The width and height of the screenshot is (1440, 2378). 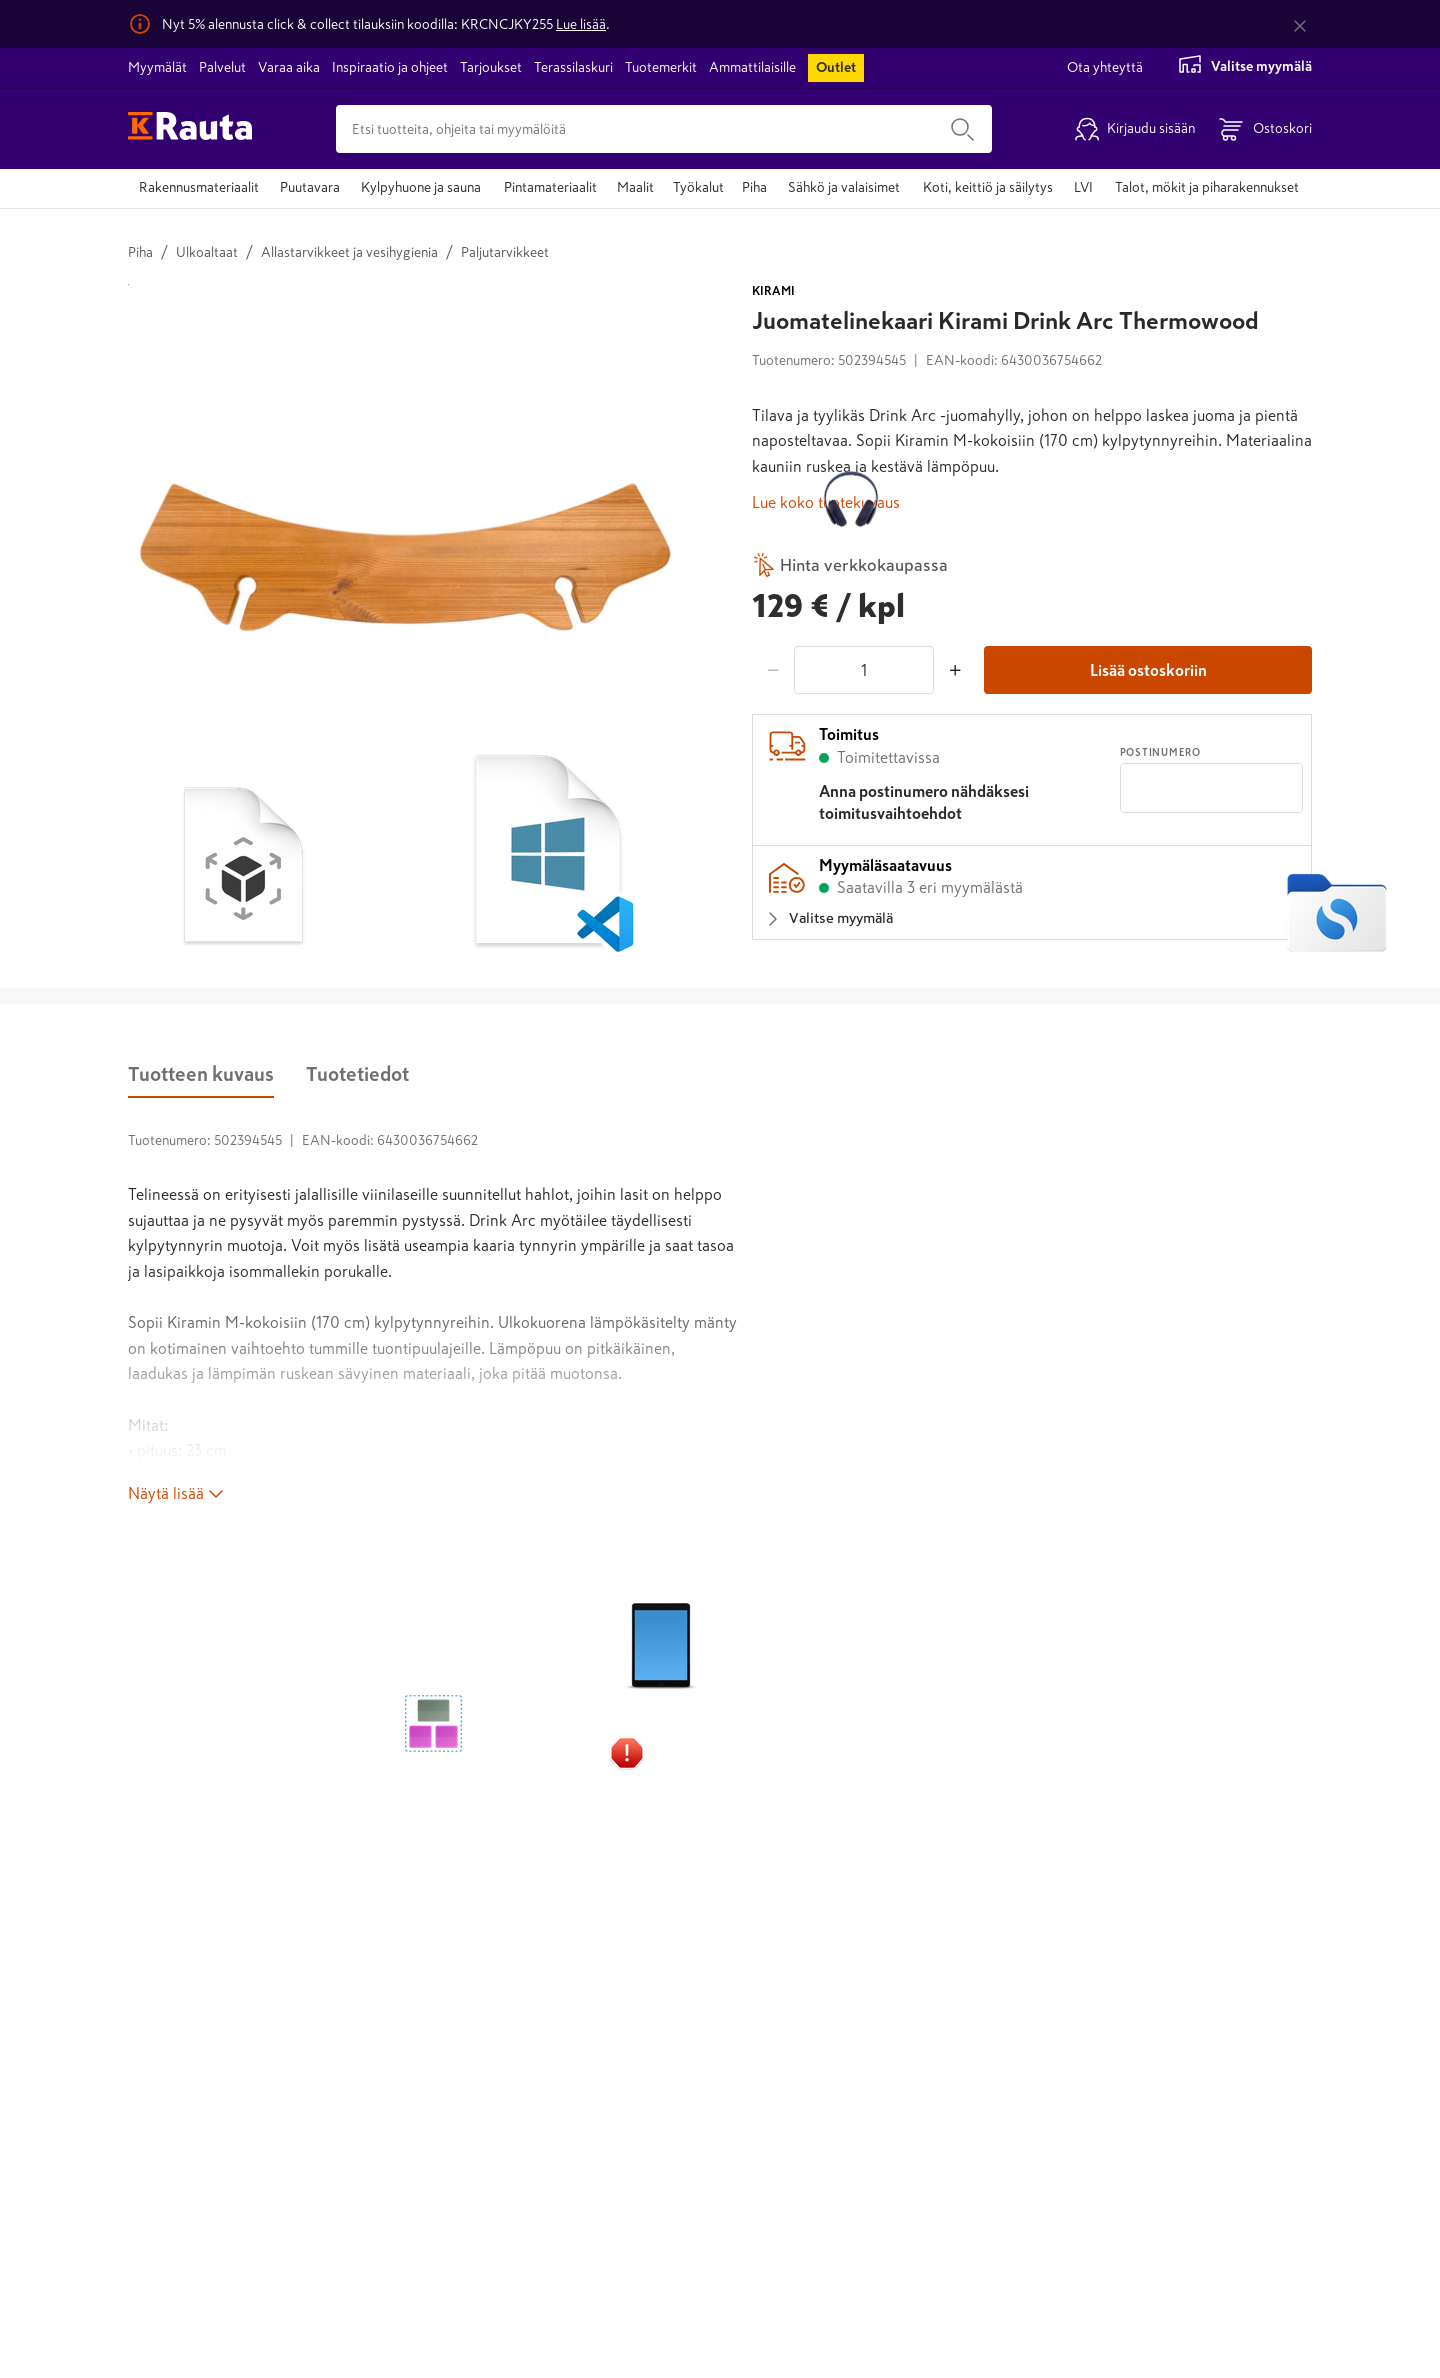 I want to click on open a batch file in Visual Studio Code, so click(x=548, y=854).